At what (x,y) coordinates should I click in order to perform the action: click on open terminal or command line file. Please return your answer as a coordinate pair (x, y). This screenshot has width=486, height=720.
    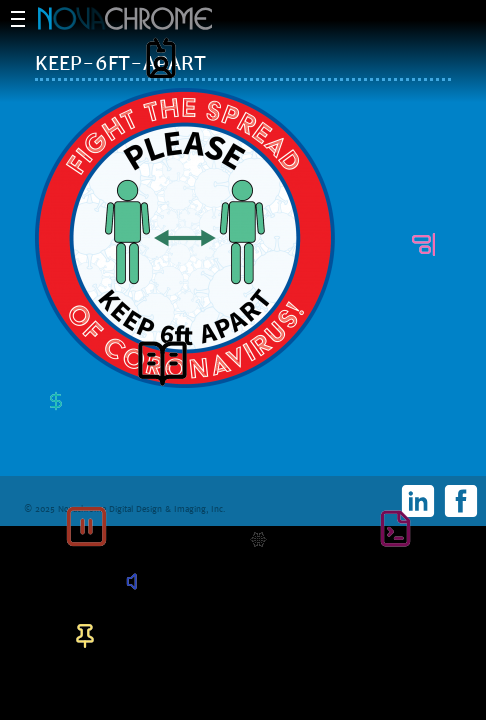
    Looking at the image, I should click on (395, 528).